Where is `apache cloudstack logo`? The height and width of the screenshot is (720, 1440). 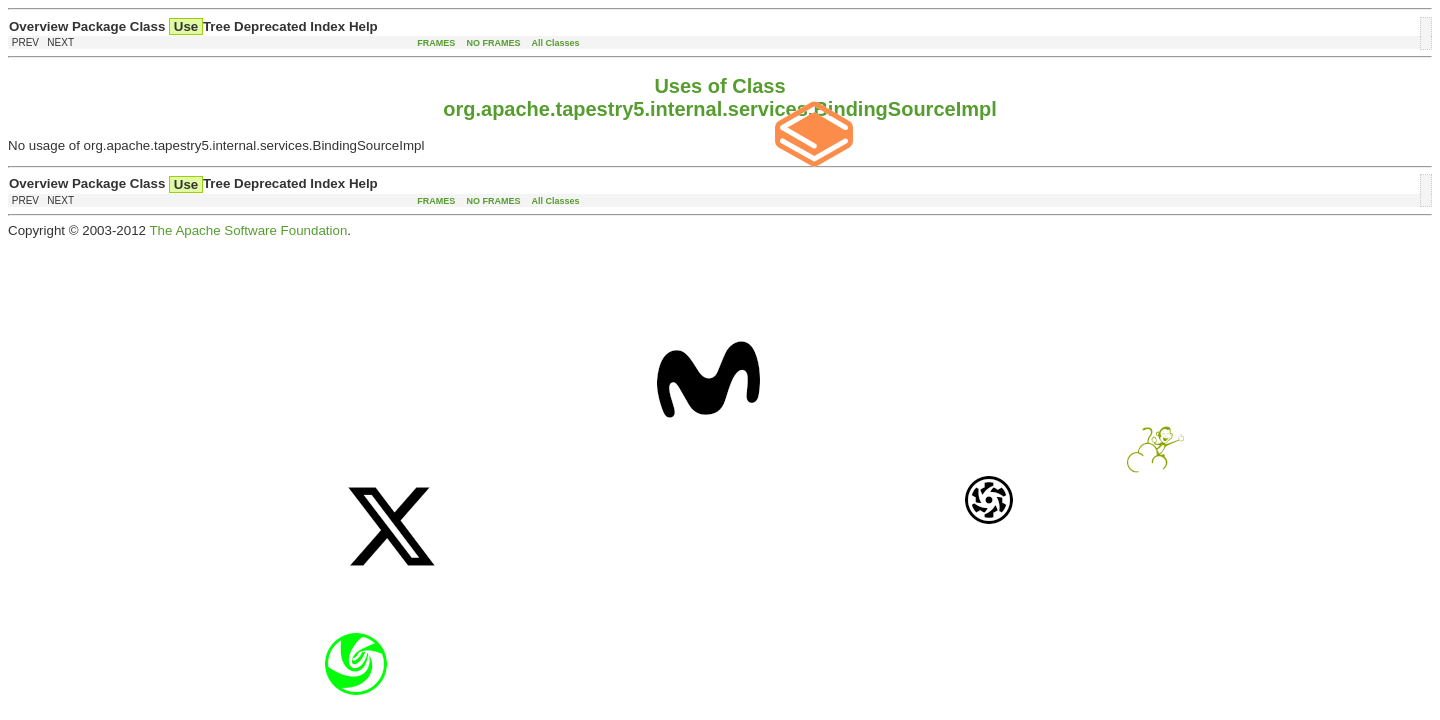 apache cloudstack logo is located at coordinates (1155, 449).